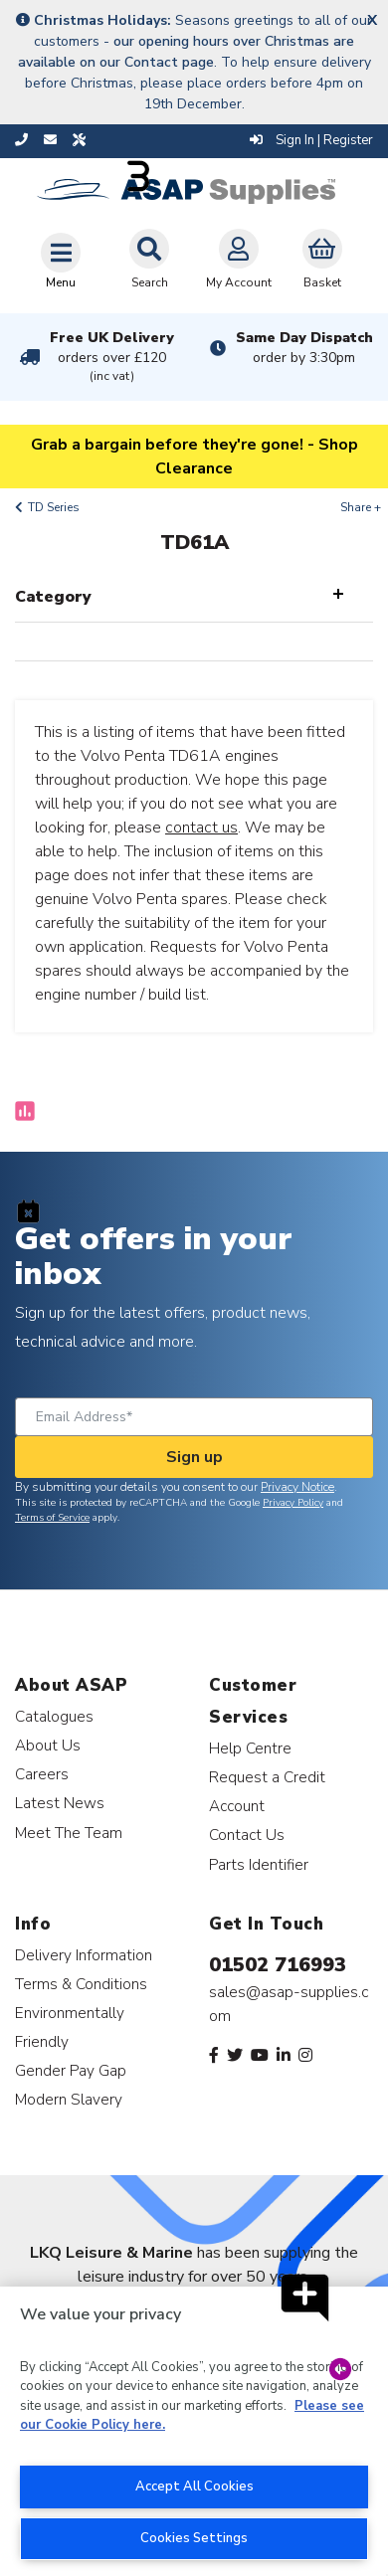  Describe the element at coordinates (25, 1111) in the screenshot. I see `view poll results` at that location.